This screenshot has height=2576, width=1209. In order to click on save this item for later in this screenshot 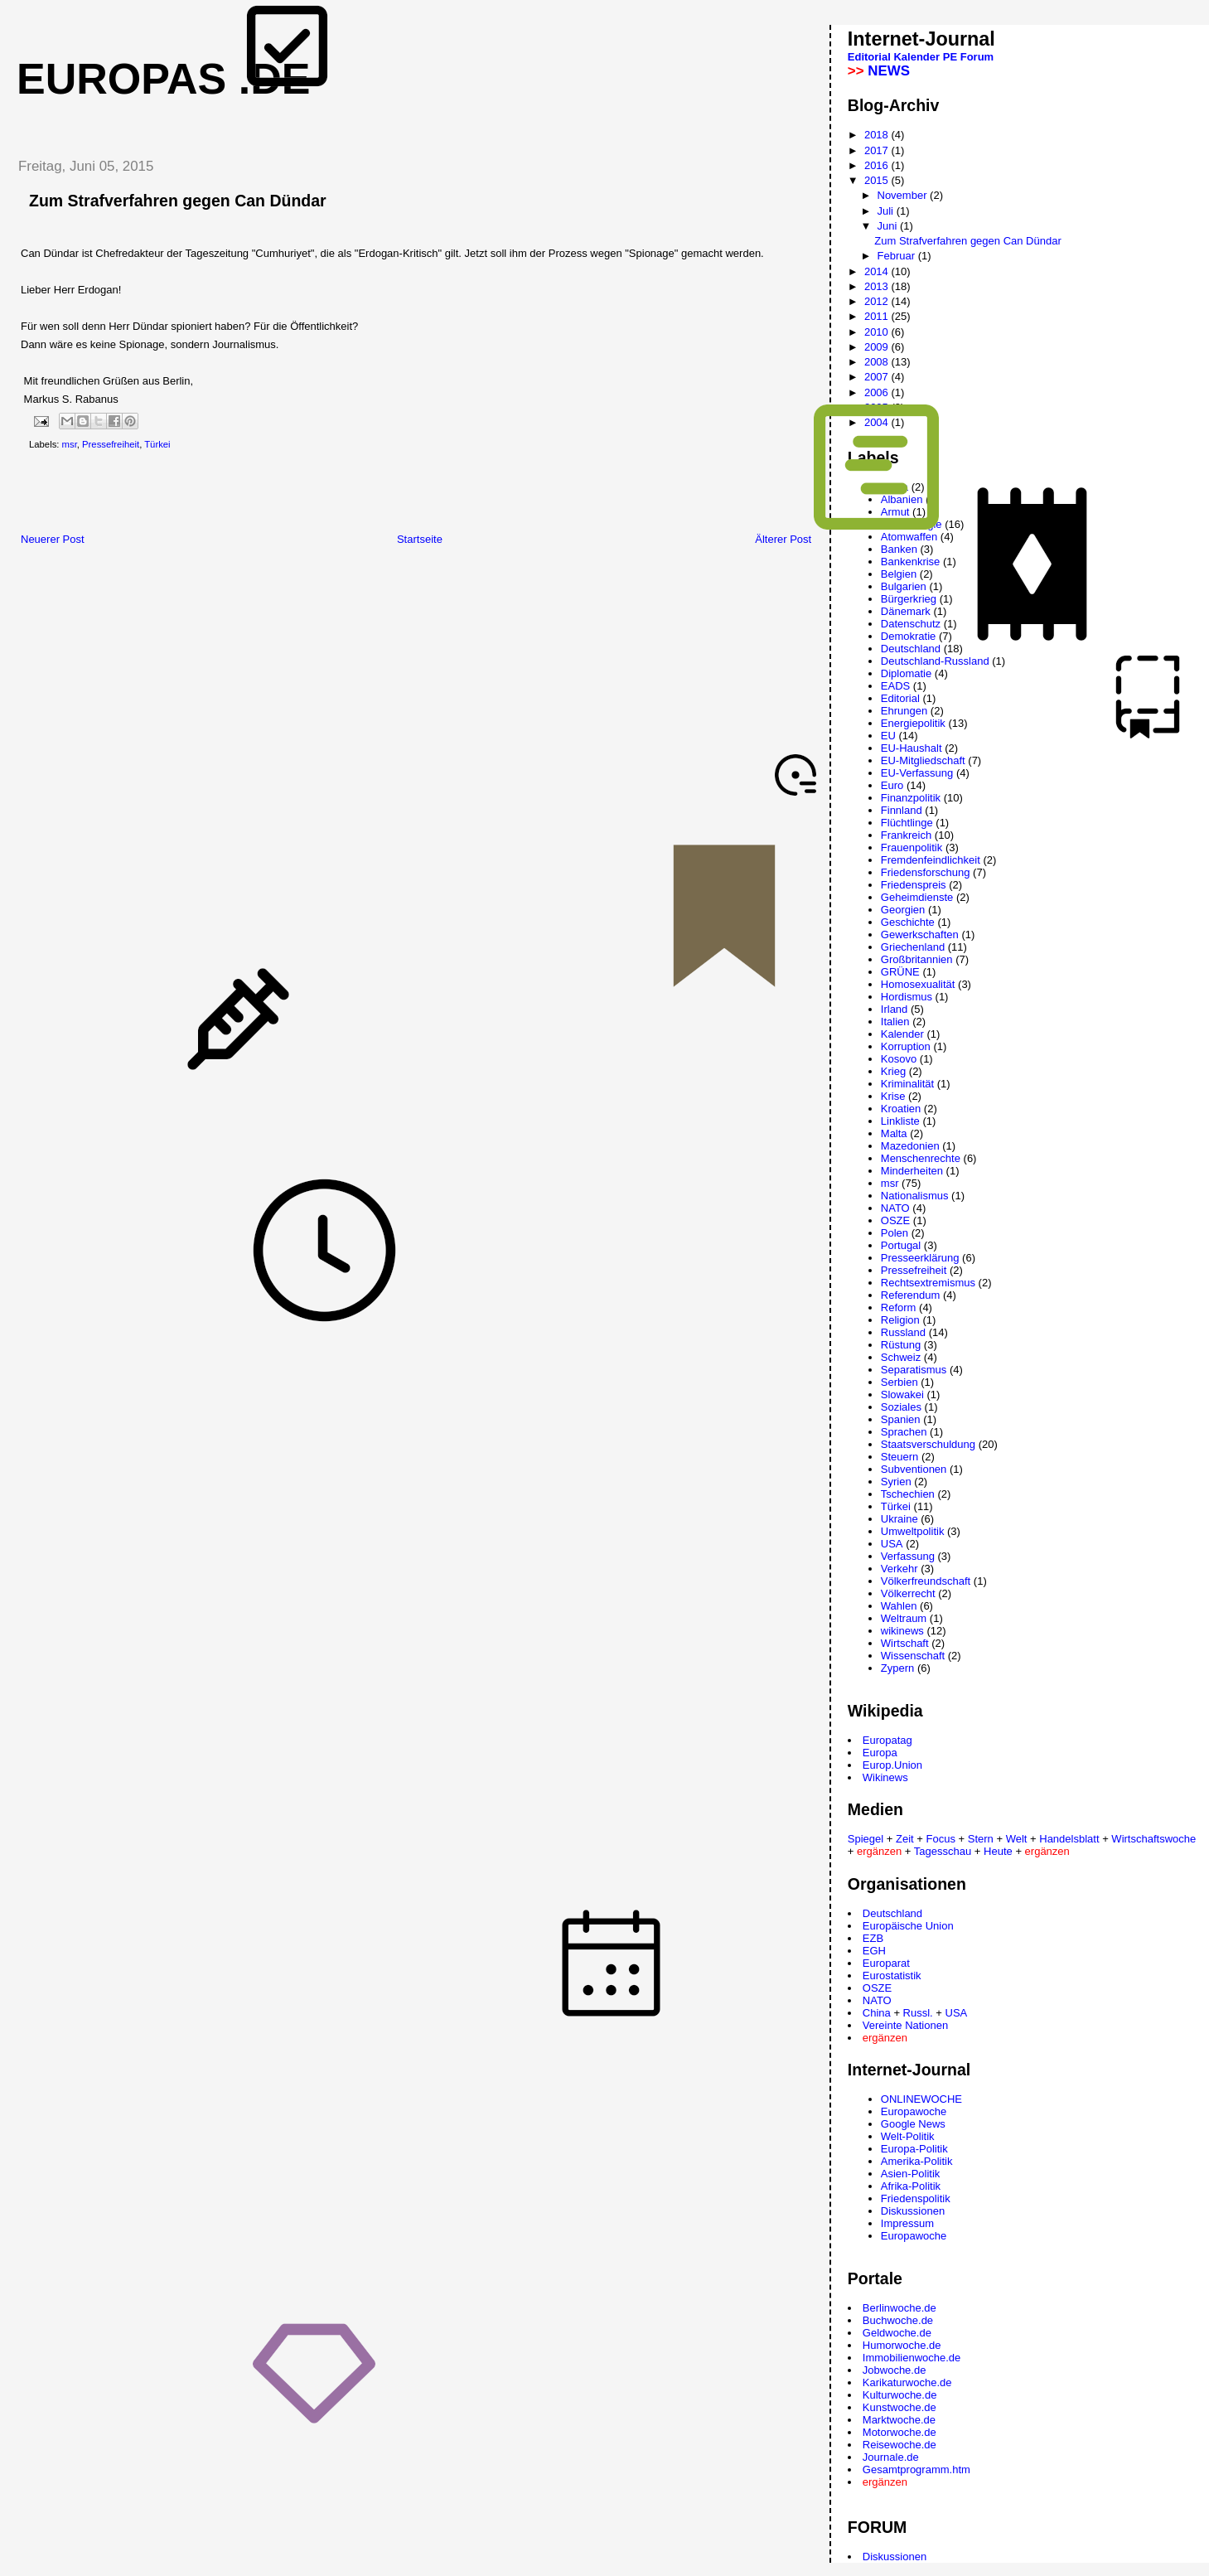, I will do `click(724, 916)`.